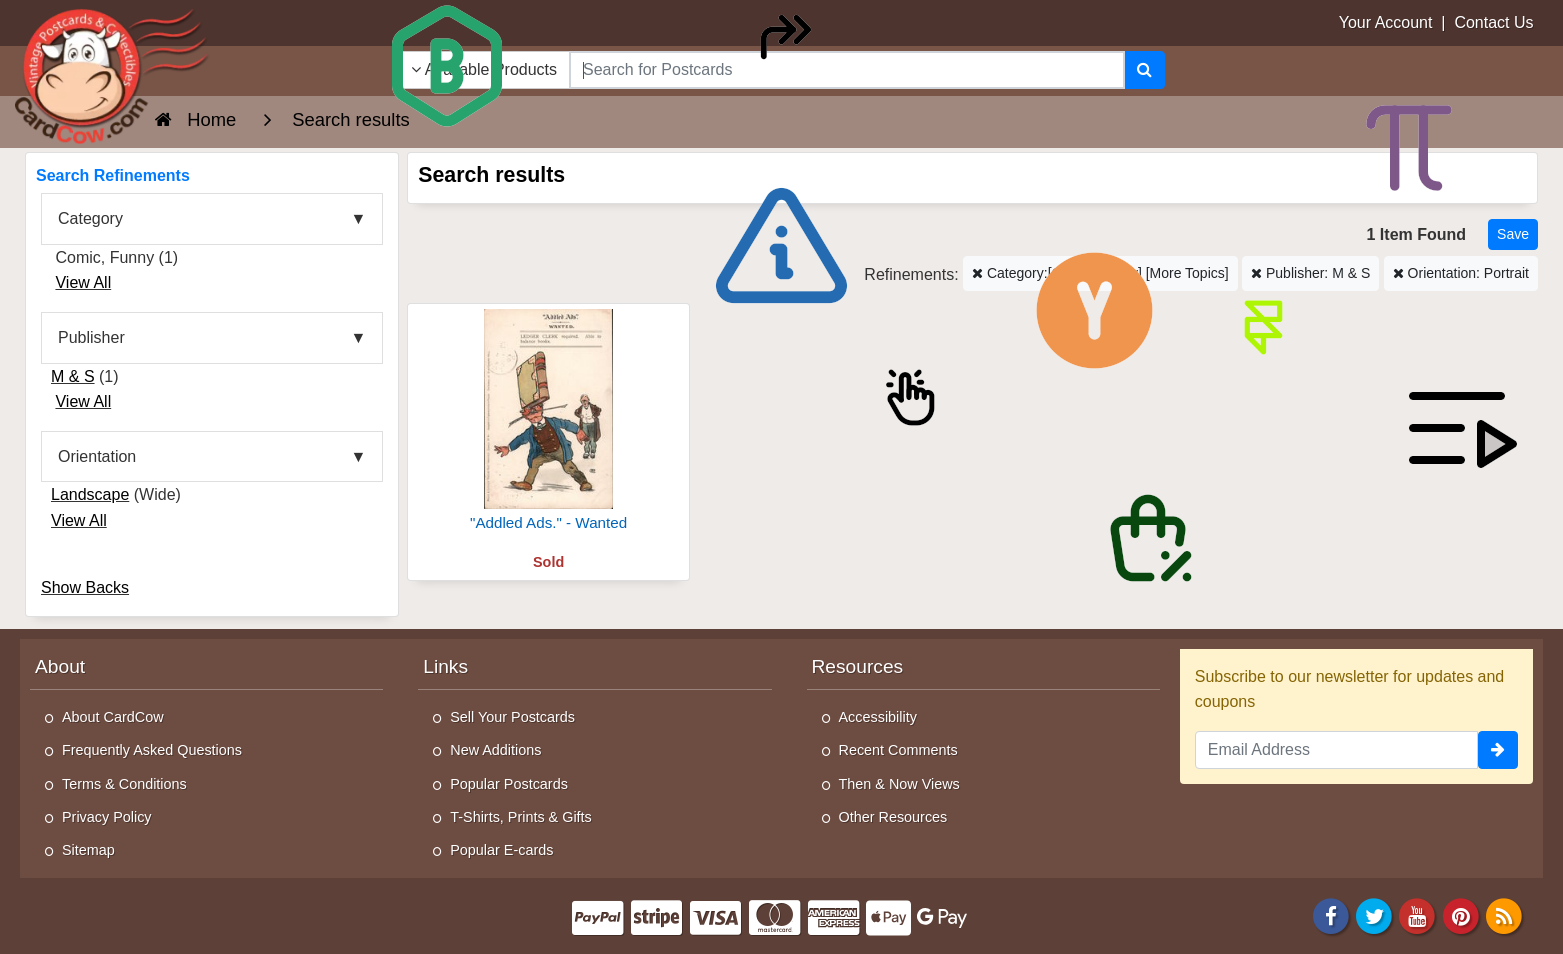 The height and width of the screenshot is (954, 1563). Describe the element at coordinates (1148, 538) in the screenshot. I see `view discounted items in your shopping bag` at that location.